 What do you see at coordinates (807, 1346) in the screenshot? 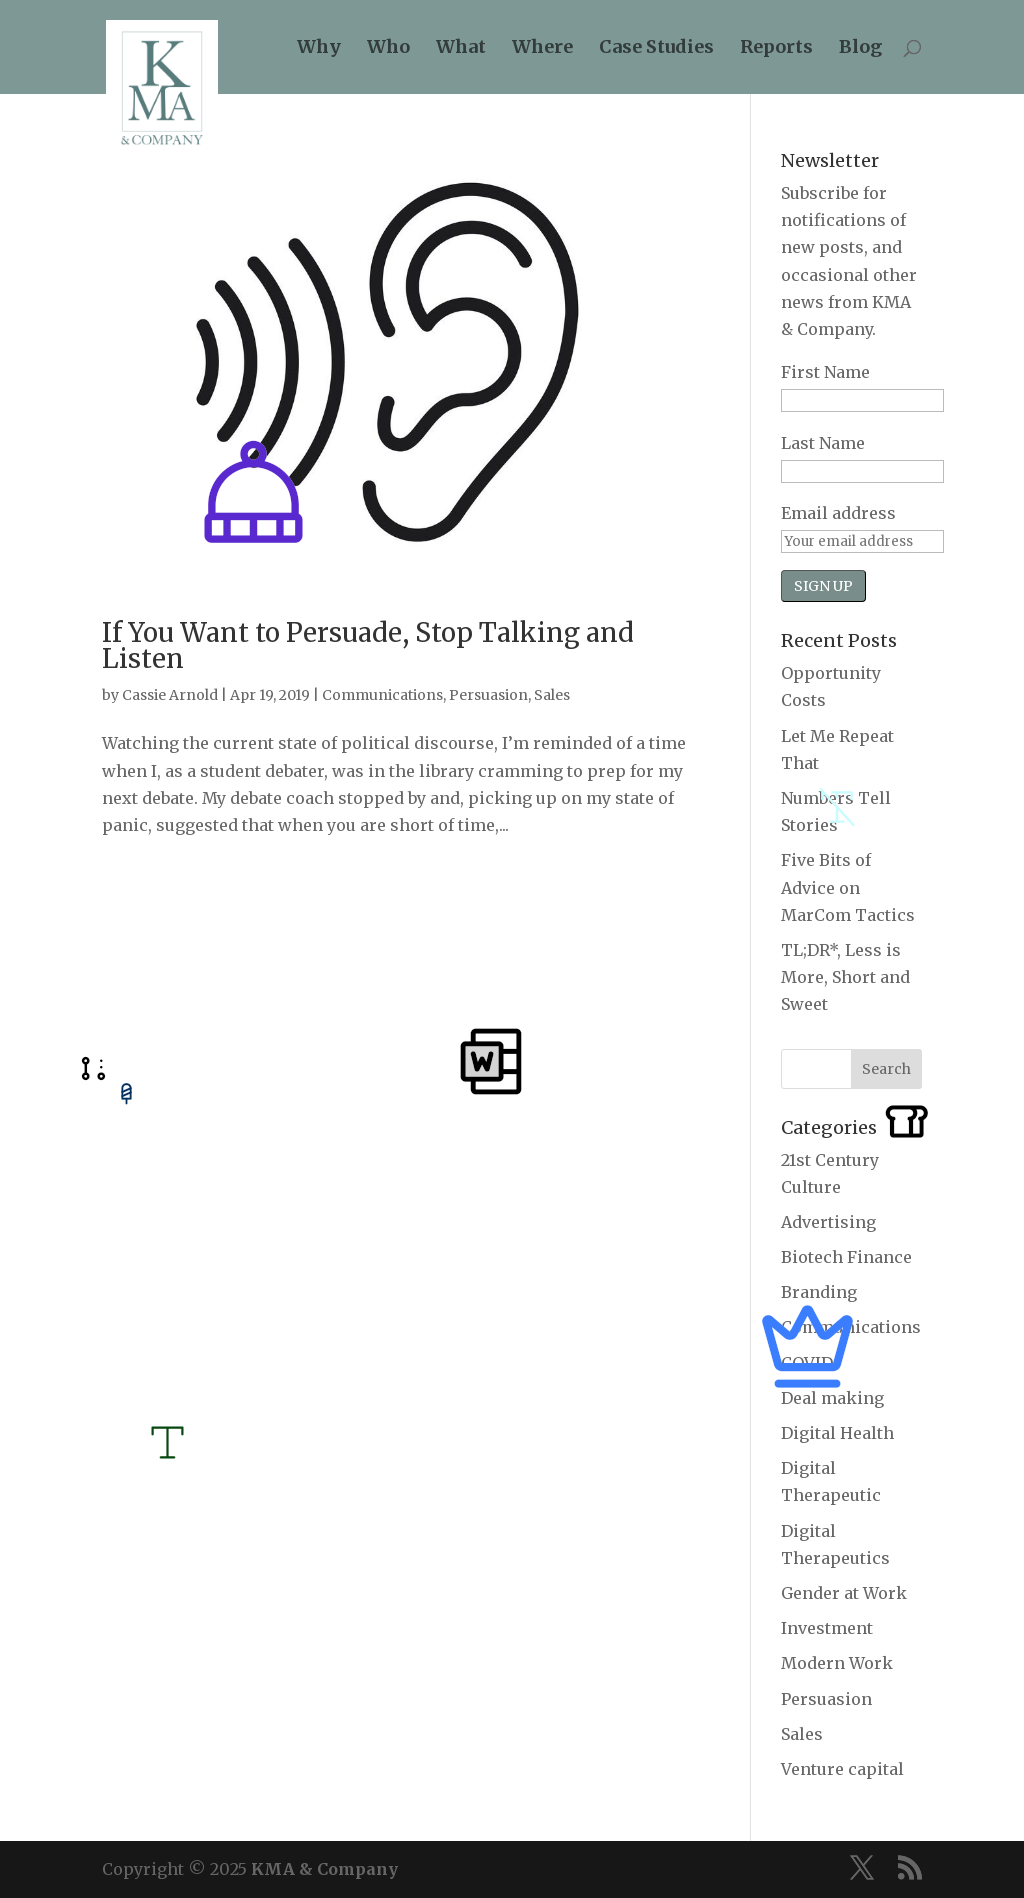
I see `indicates premium or pro membership status` at bounding box center [807, 1346].